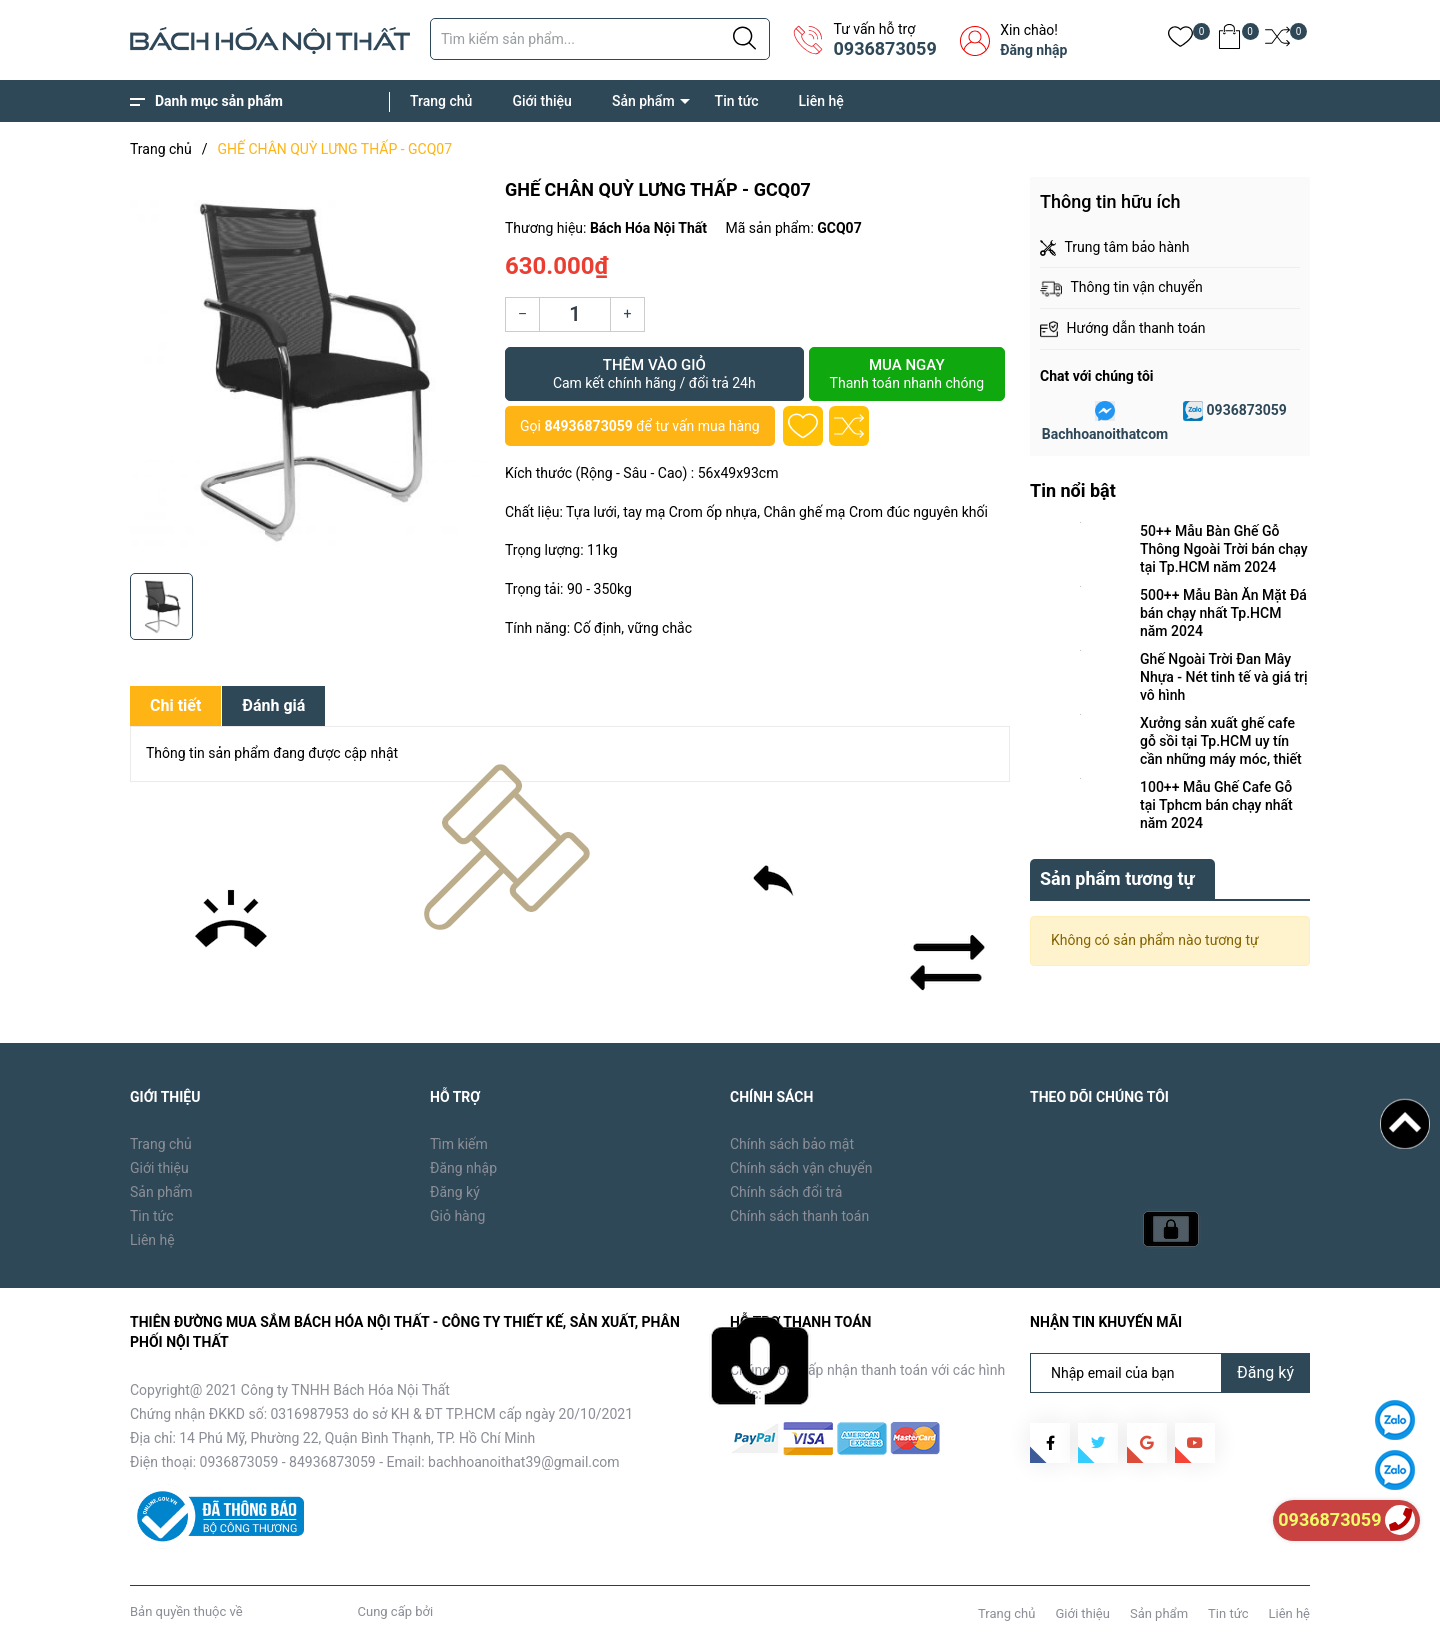 This screenshot has height=1641, width=1440. What do you see at coordinates (947, 962) in the screenshot?
I see `sync data between devices or accounts` at bounding box center [947, 962].